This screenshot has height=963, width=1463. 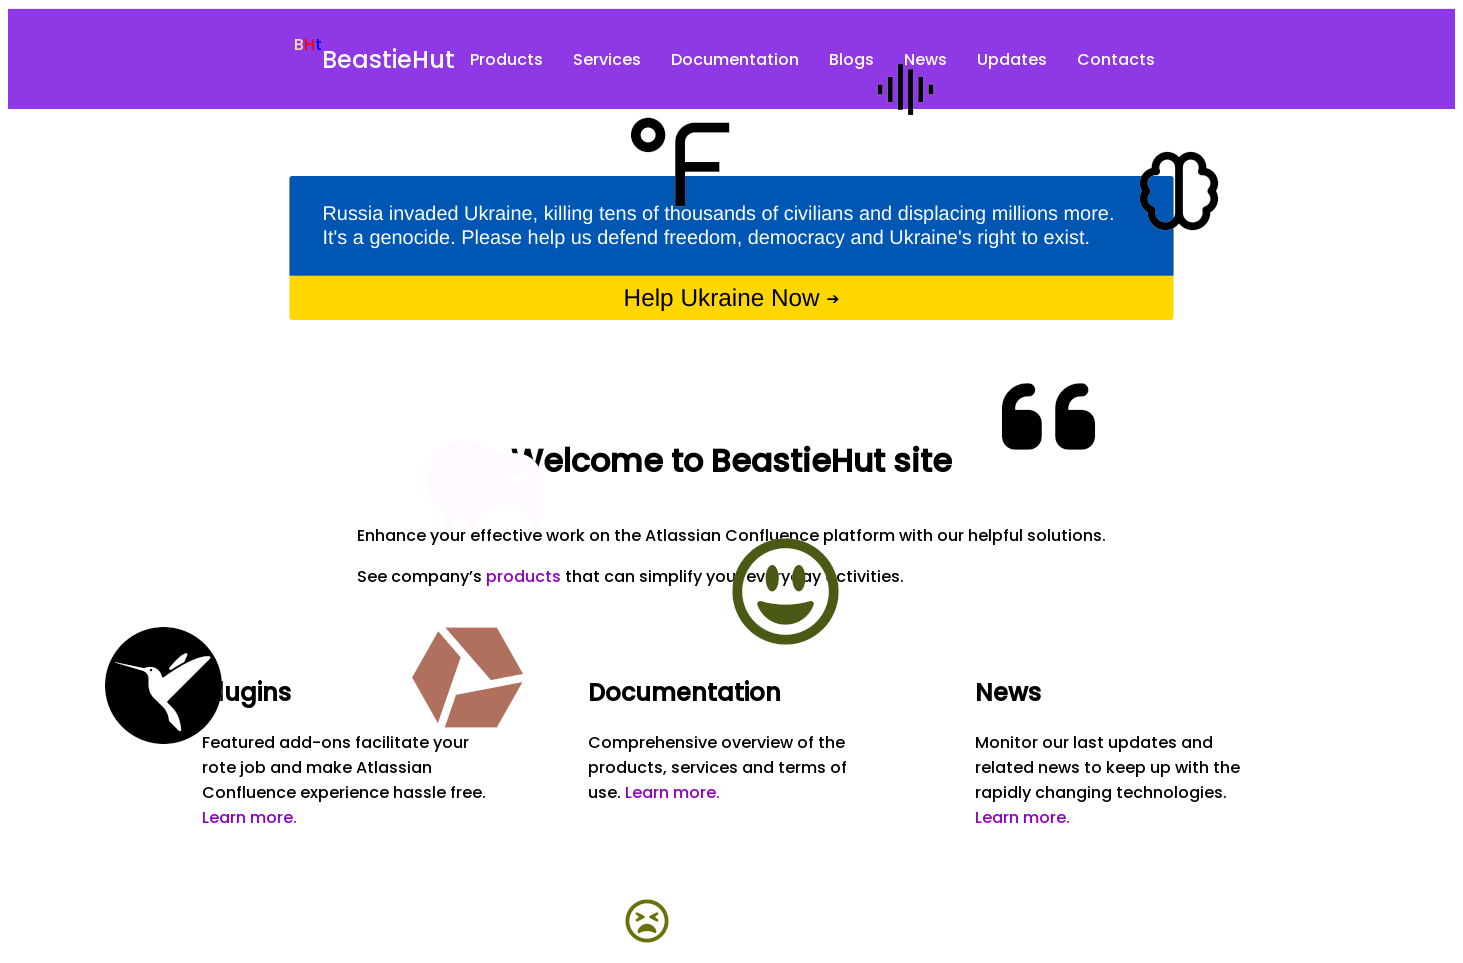 What do you see at coordinates (905, 89) in the screenshot?
I see `voice recognition or audio waveform indicator` at bounding box center [905, 89].